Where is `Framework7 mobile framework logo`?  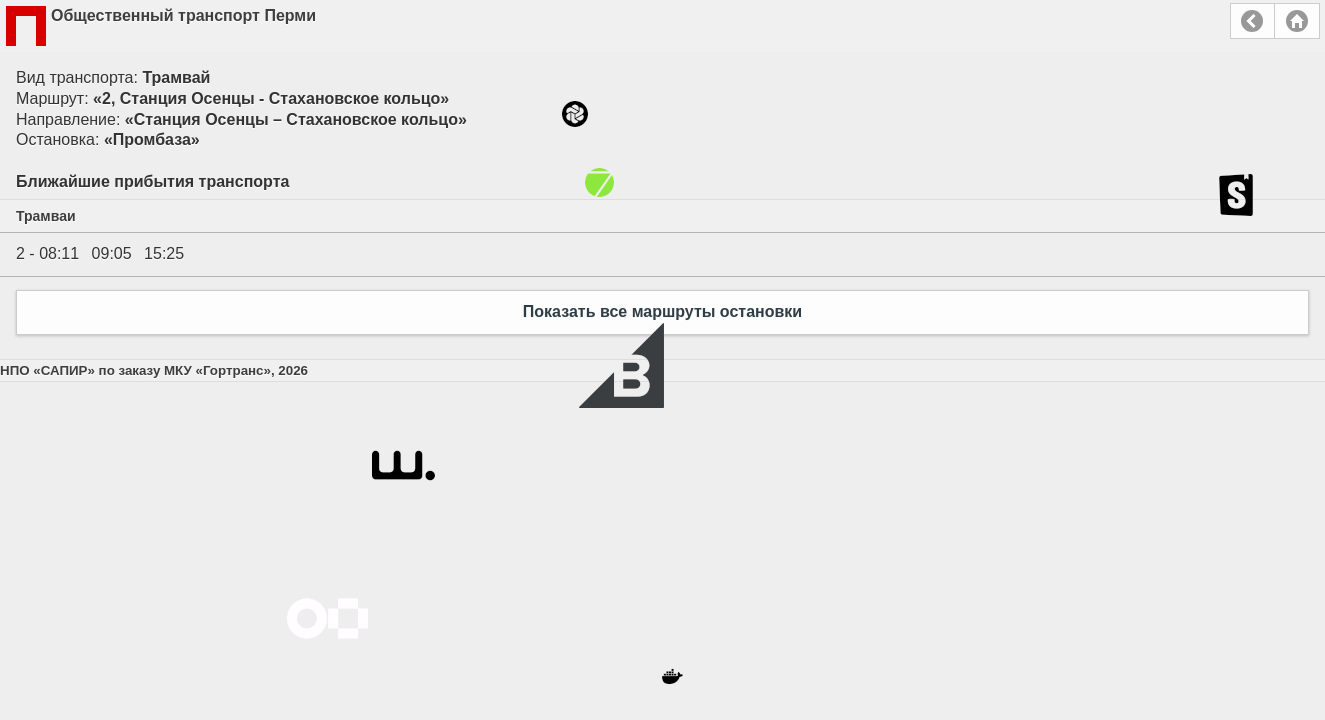 Framework7 mobile framework logo is located at coordinates (599, 182).